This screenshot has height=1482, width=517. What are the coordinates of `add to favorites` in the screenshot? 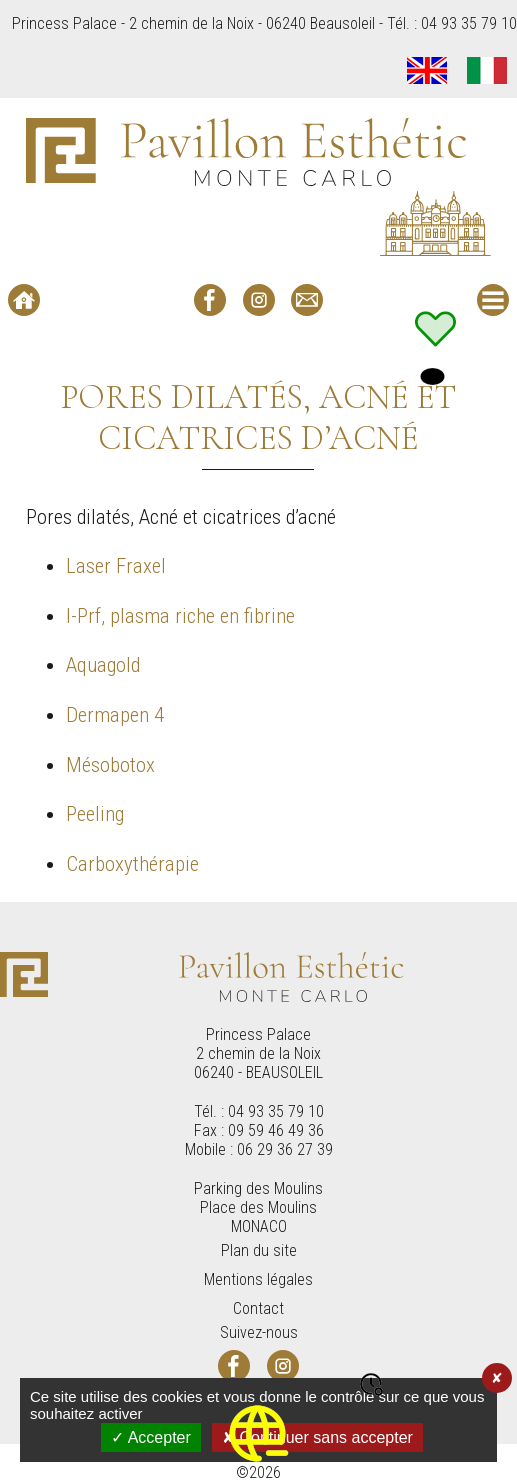 It's located at (435, 327).